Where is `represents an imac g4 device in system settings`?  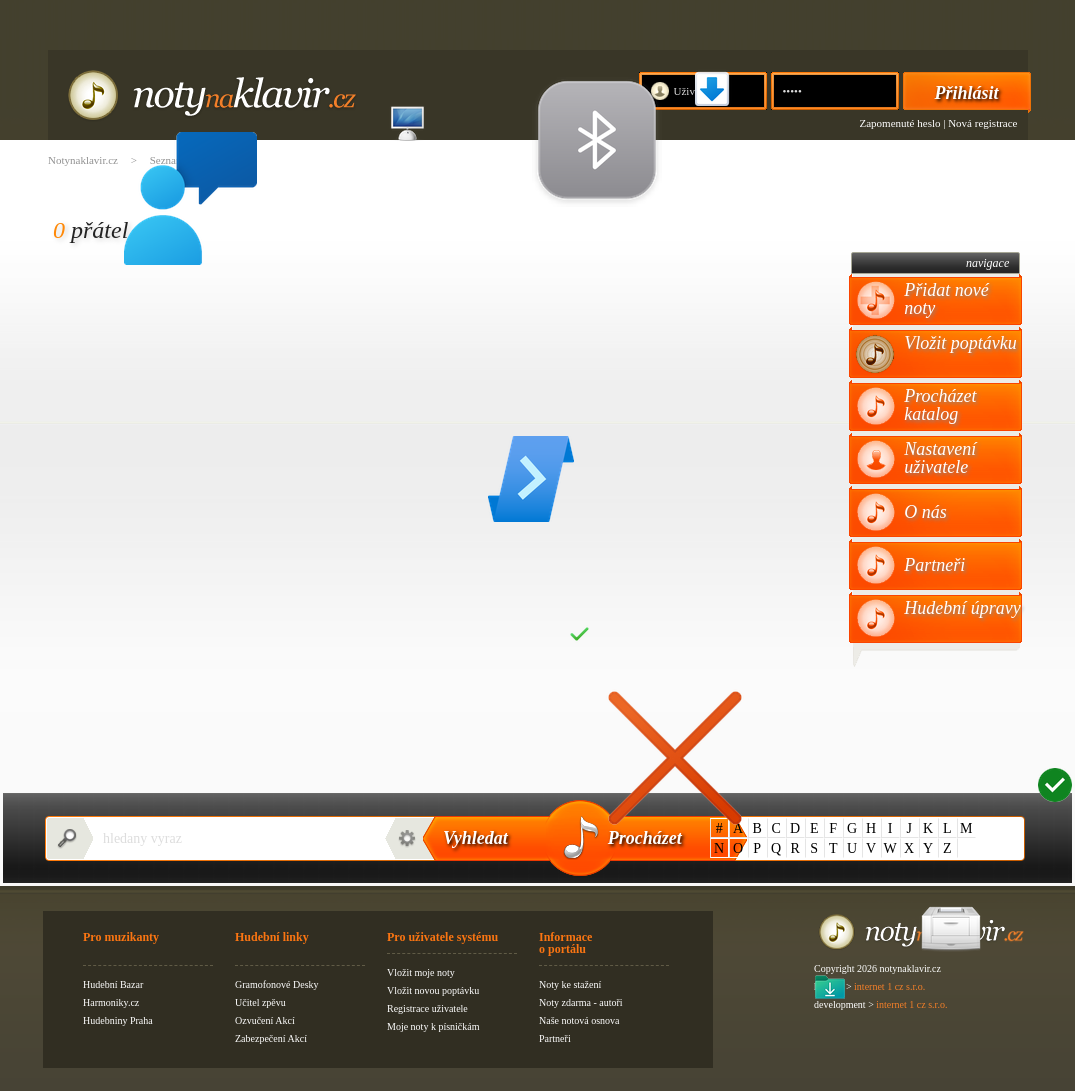 represents an imac g4 device in system settings is located at coordinates (407, 122).